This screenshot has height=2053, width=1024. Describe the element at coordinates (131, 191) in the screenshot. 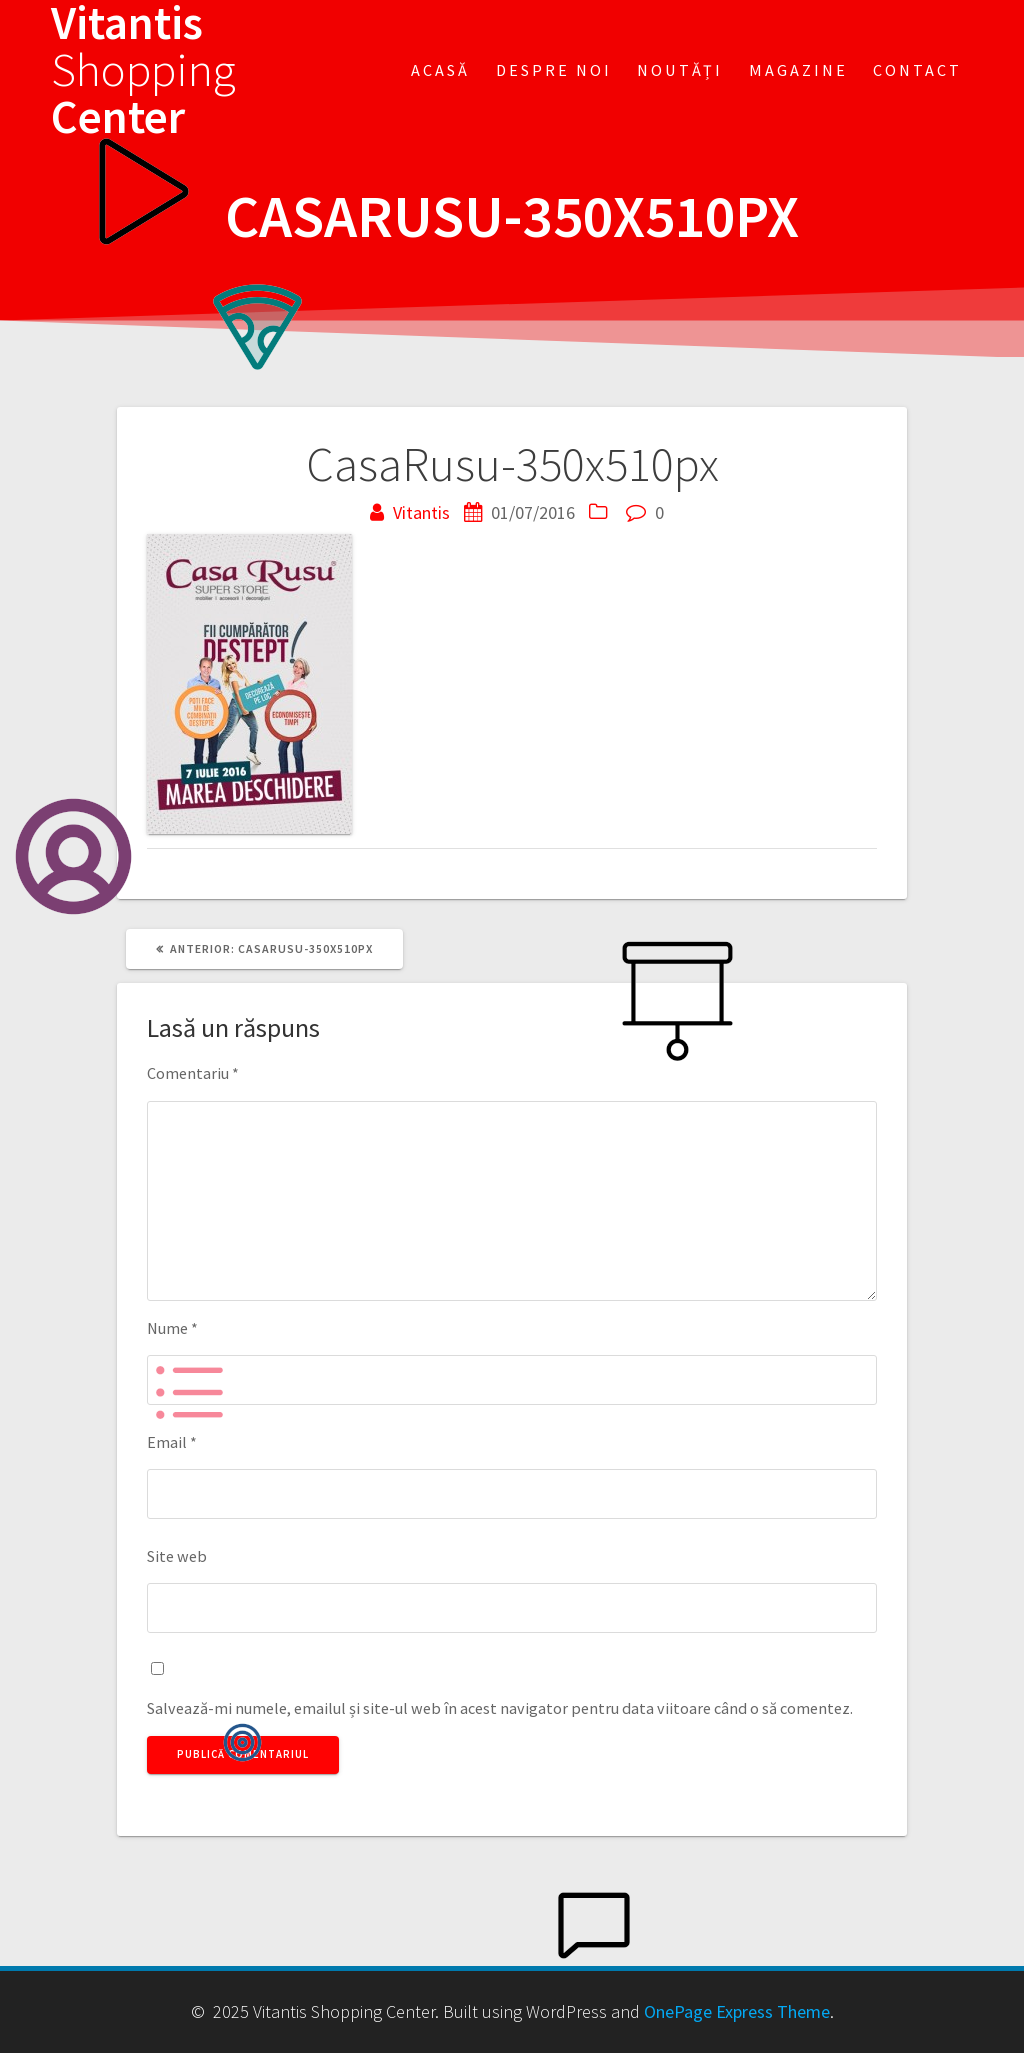

I see `start playing media content` at that location.